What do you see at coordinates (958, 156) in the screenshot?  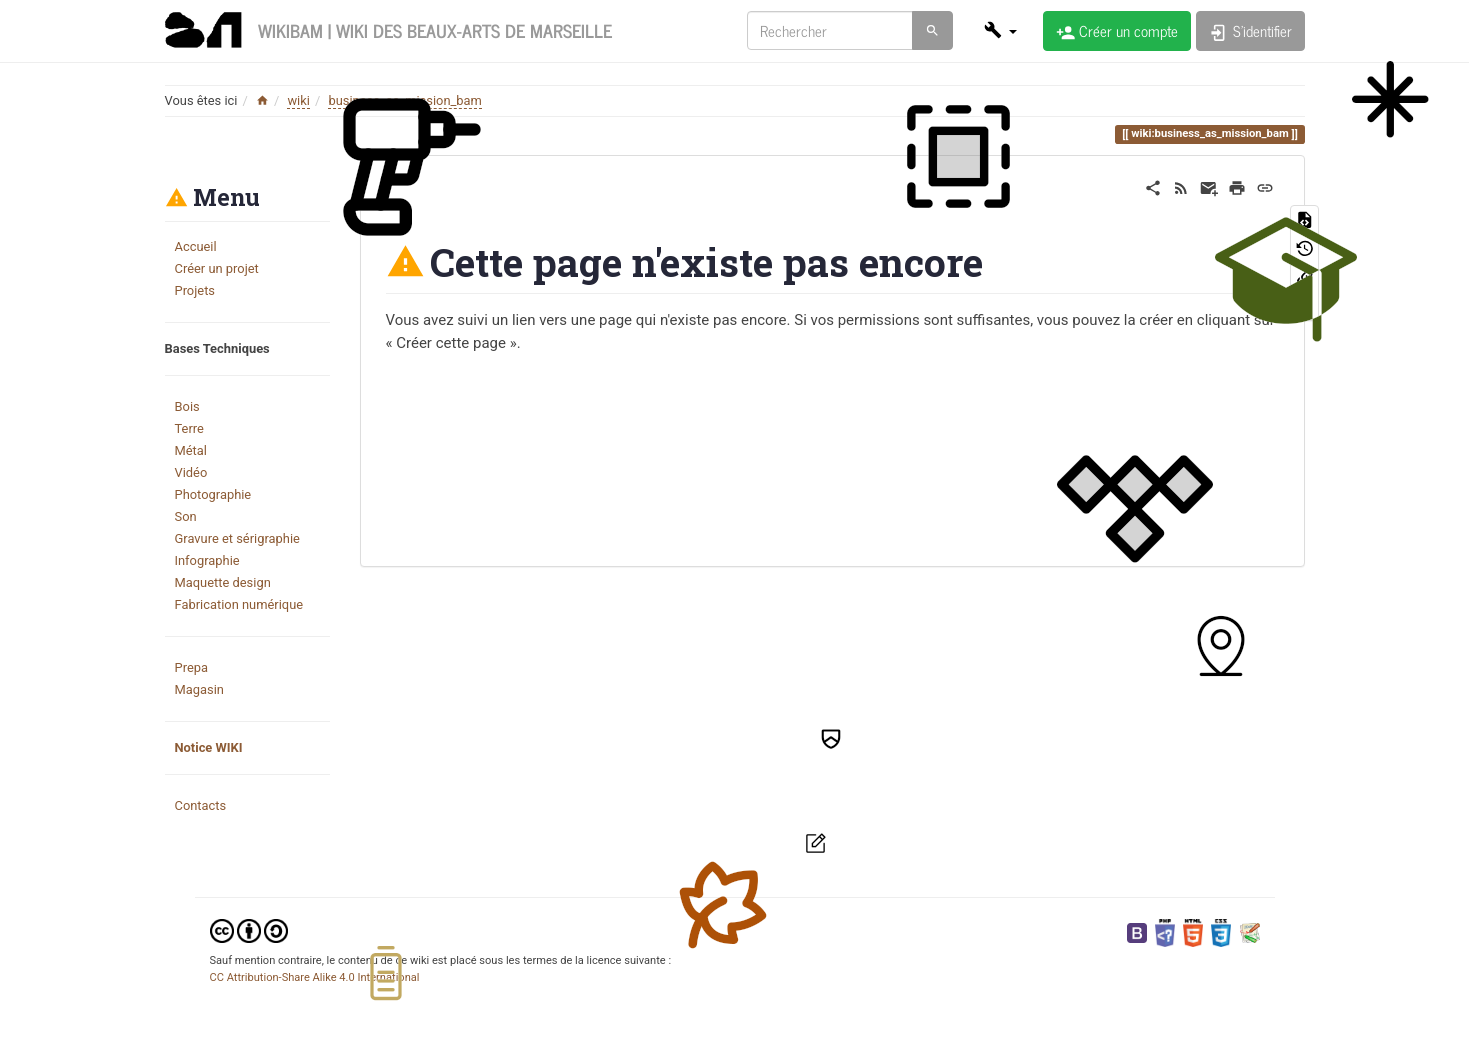 I see `select all items in the current view` at bounding box center [958, 156].